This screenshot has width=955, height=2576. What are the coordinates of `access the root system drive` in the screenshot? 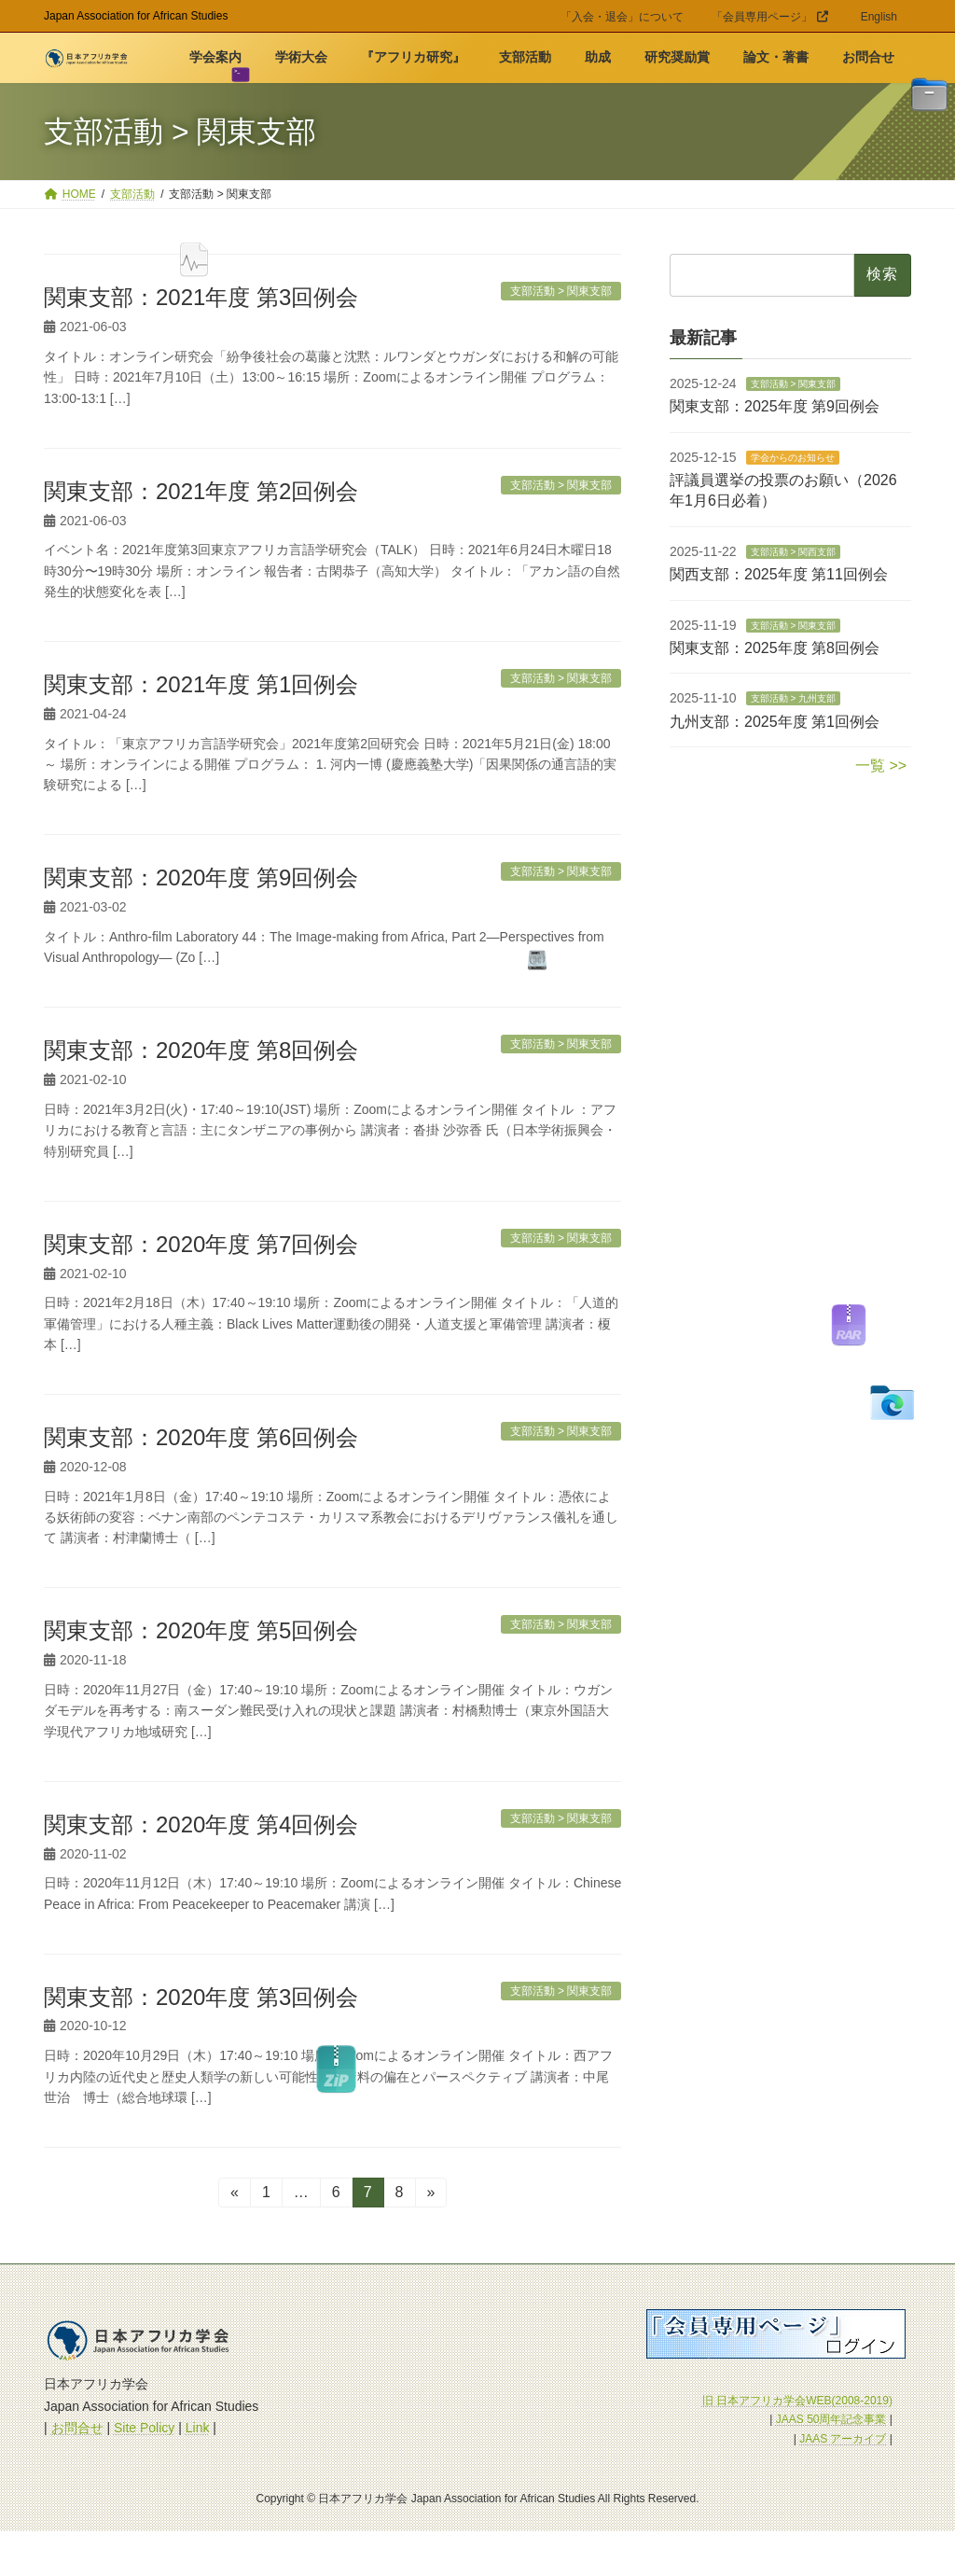 It's located at (537, 960).